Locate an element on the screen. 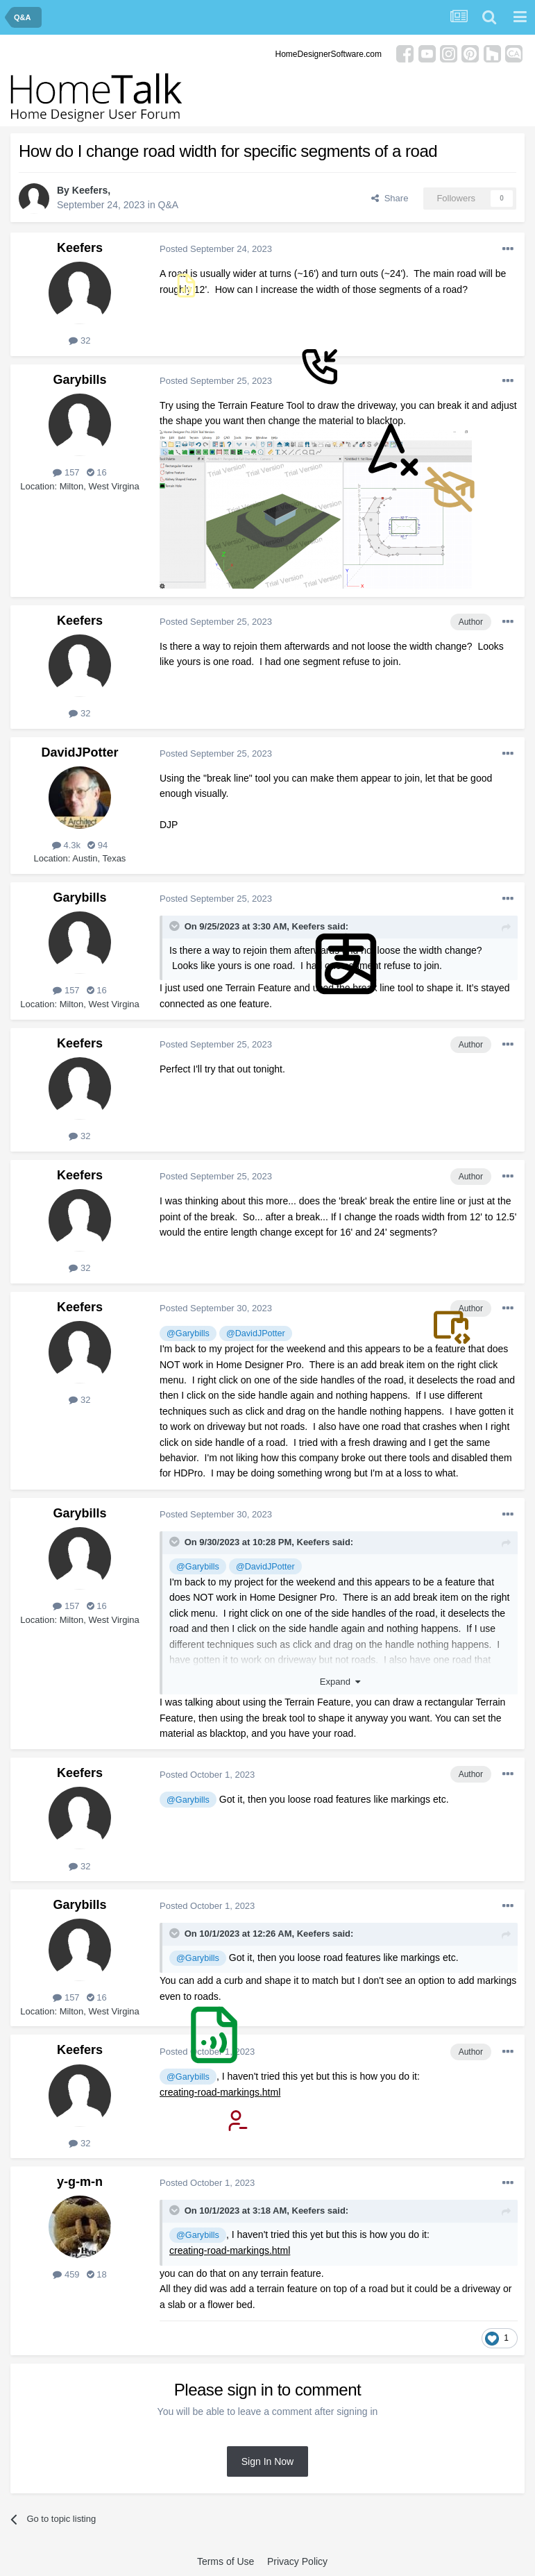 This screenshot has height=2576, width=535. incoming call notification is located at coordinates (321, 366).